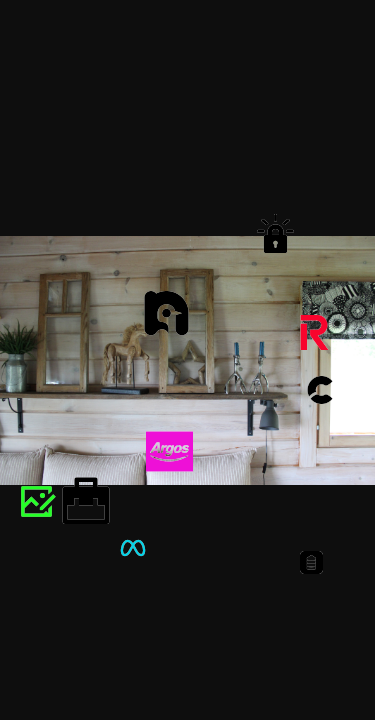 Image resolution: width=375 pixels, height=720 pixels. What do you see at coordinates (314, 332) in the screenshot?
I see `open the Revolut banking app` at bounding box center [314, 332].